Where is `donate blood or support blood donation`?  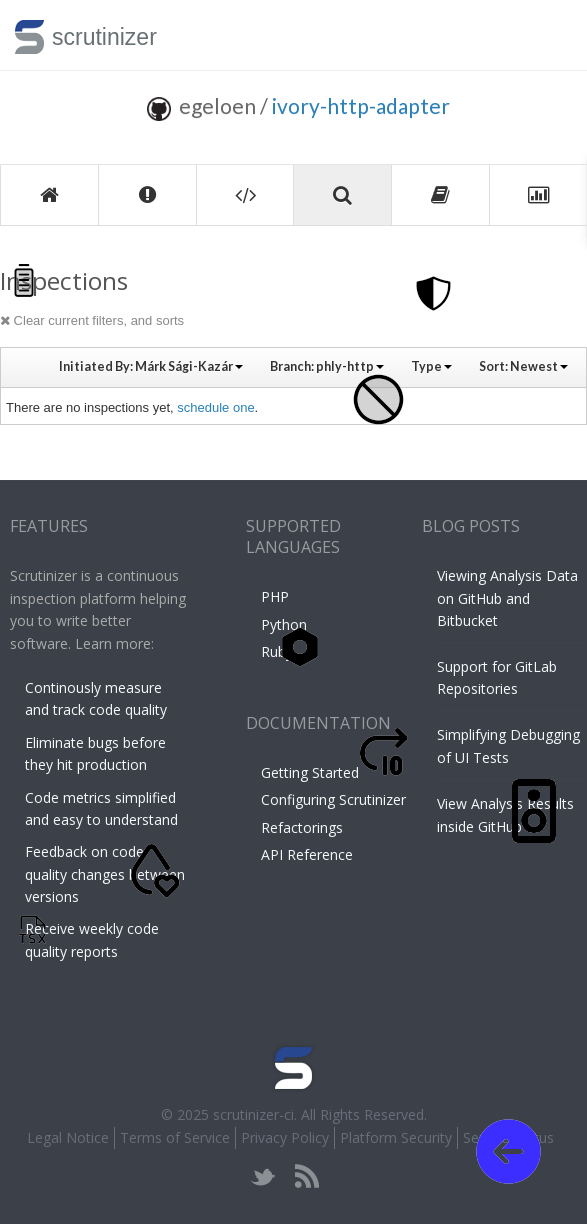
donate blood or support blood donation is located at coordinates (151, 869).